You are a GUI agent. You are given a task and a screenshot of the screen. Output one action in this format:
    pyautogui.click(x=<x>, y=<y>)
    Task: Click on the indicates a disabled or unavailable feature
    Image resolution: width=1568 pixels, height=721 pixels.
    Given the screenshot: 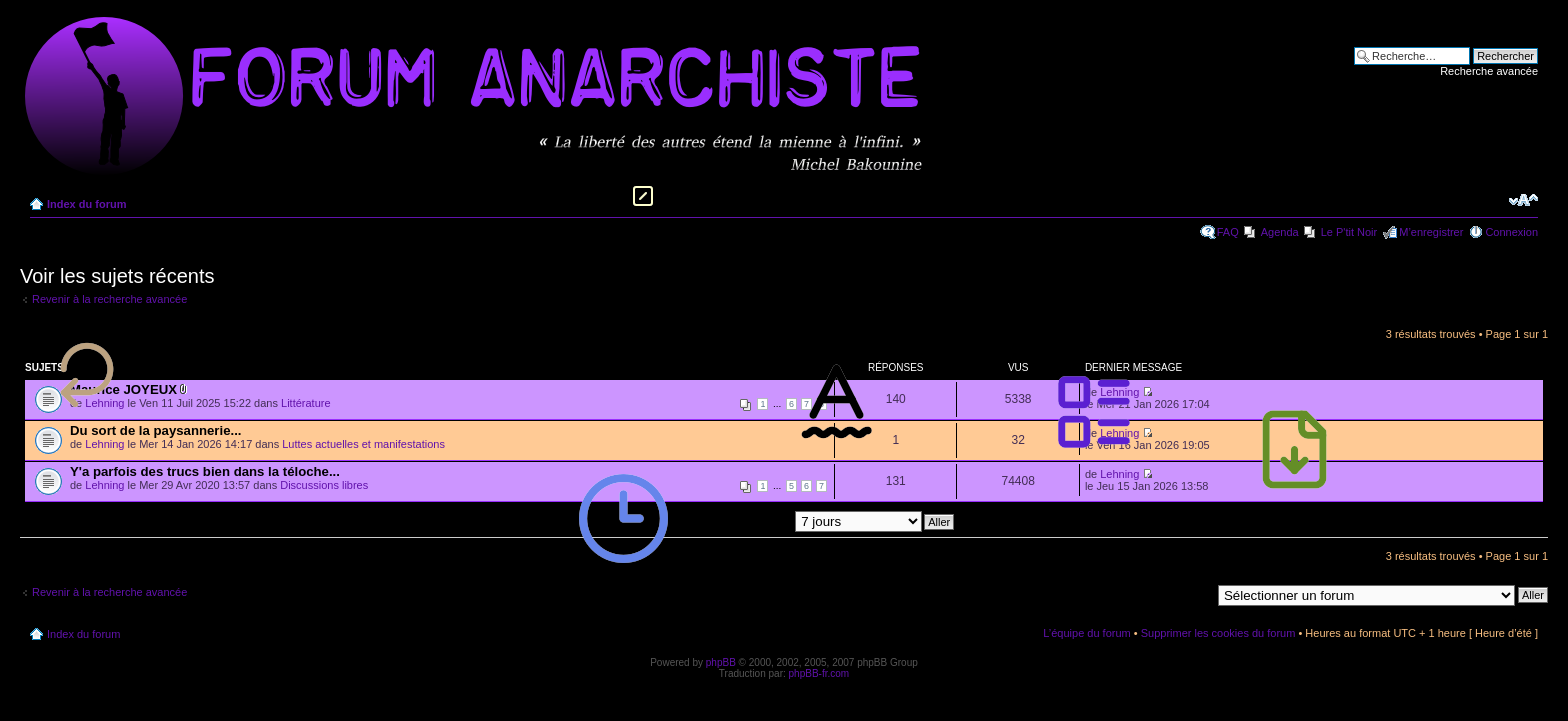 What is the action you would take?
    pyautogui.click(x=643, y=196)
    